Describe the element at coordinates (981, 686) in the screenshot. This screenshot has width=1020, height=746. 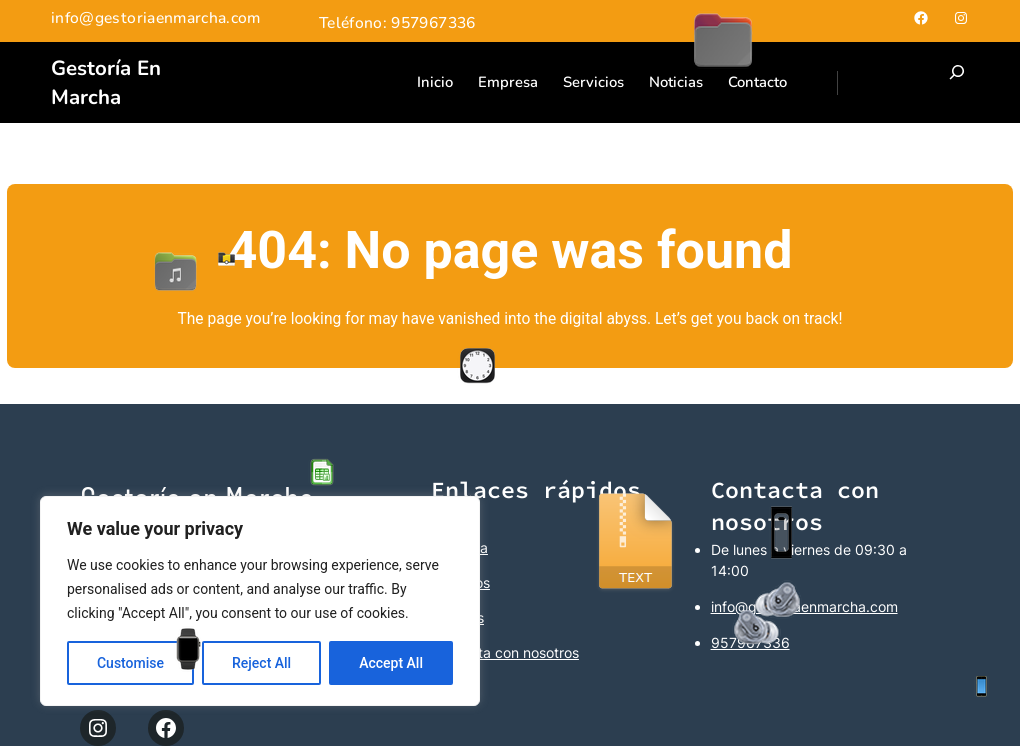
I see `connected iPhone 5c device` at that location.